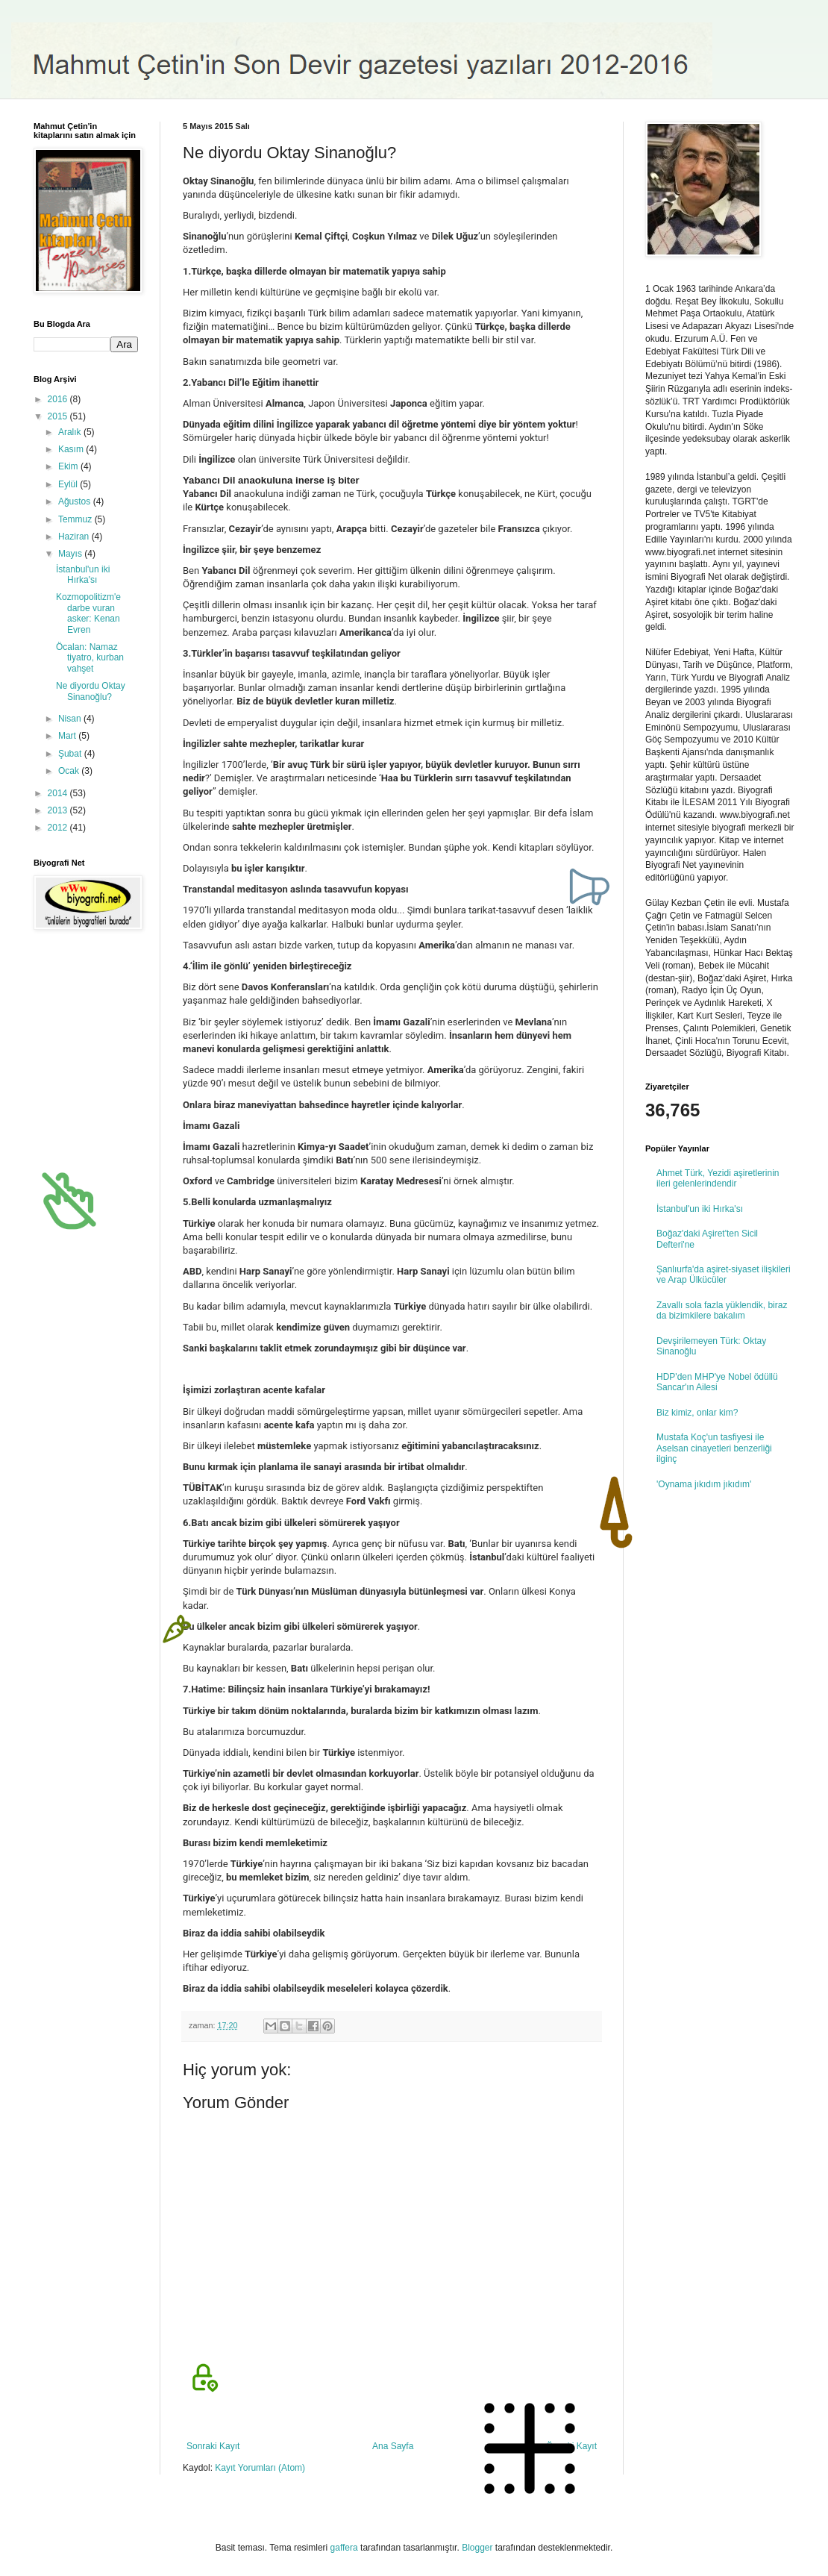  I want to click on browse vegetable or produce category, so click(177, 1629).